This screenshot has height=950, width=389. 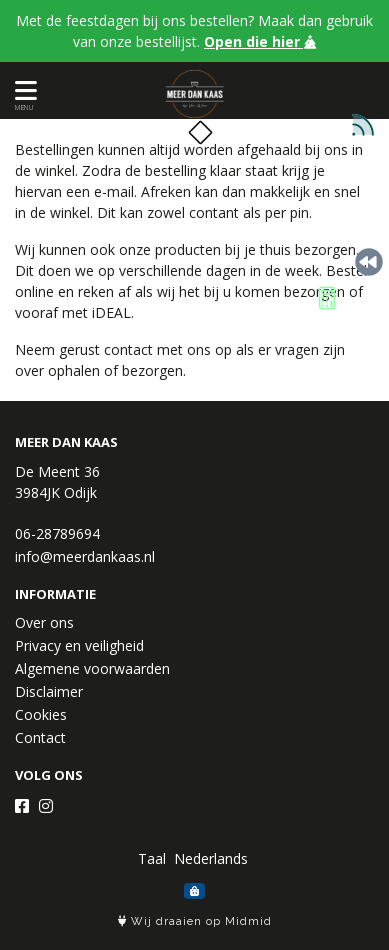 I want to click on open the calculator app, so click(x=327, y=298).